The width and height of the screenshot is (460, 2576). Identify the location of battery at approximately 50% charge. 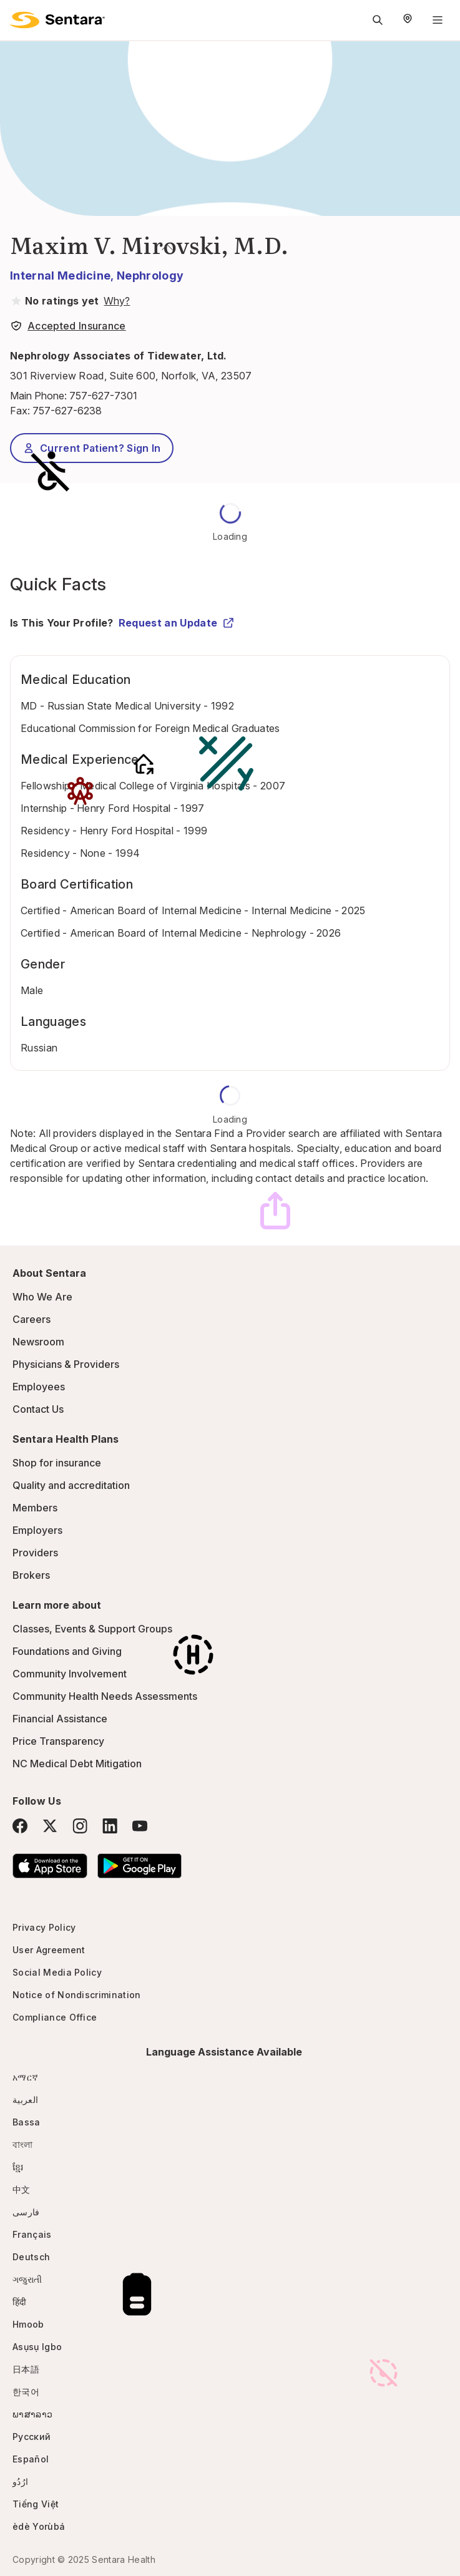
(137, 2294).